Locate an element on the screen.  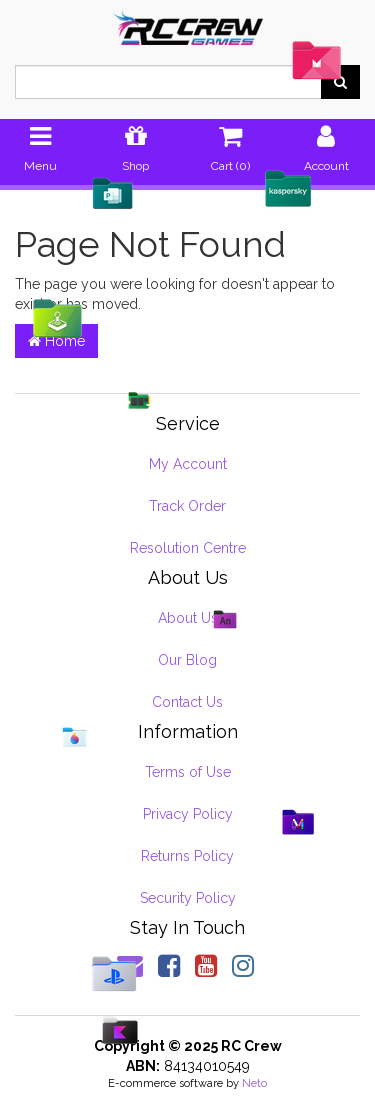
open kotlin project folder is located at coordinates (120, 1031).